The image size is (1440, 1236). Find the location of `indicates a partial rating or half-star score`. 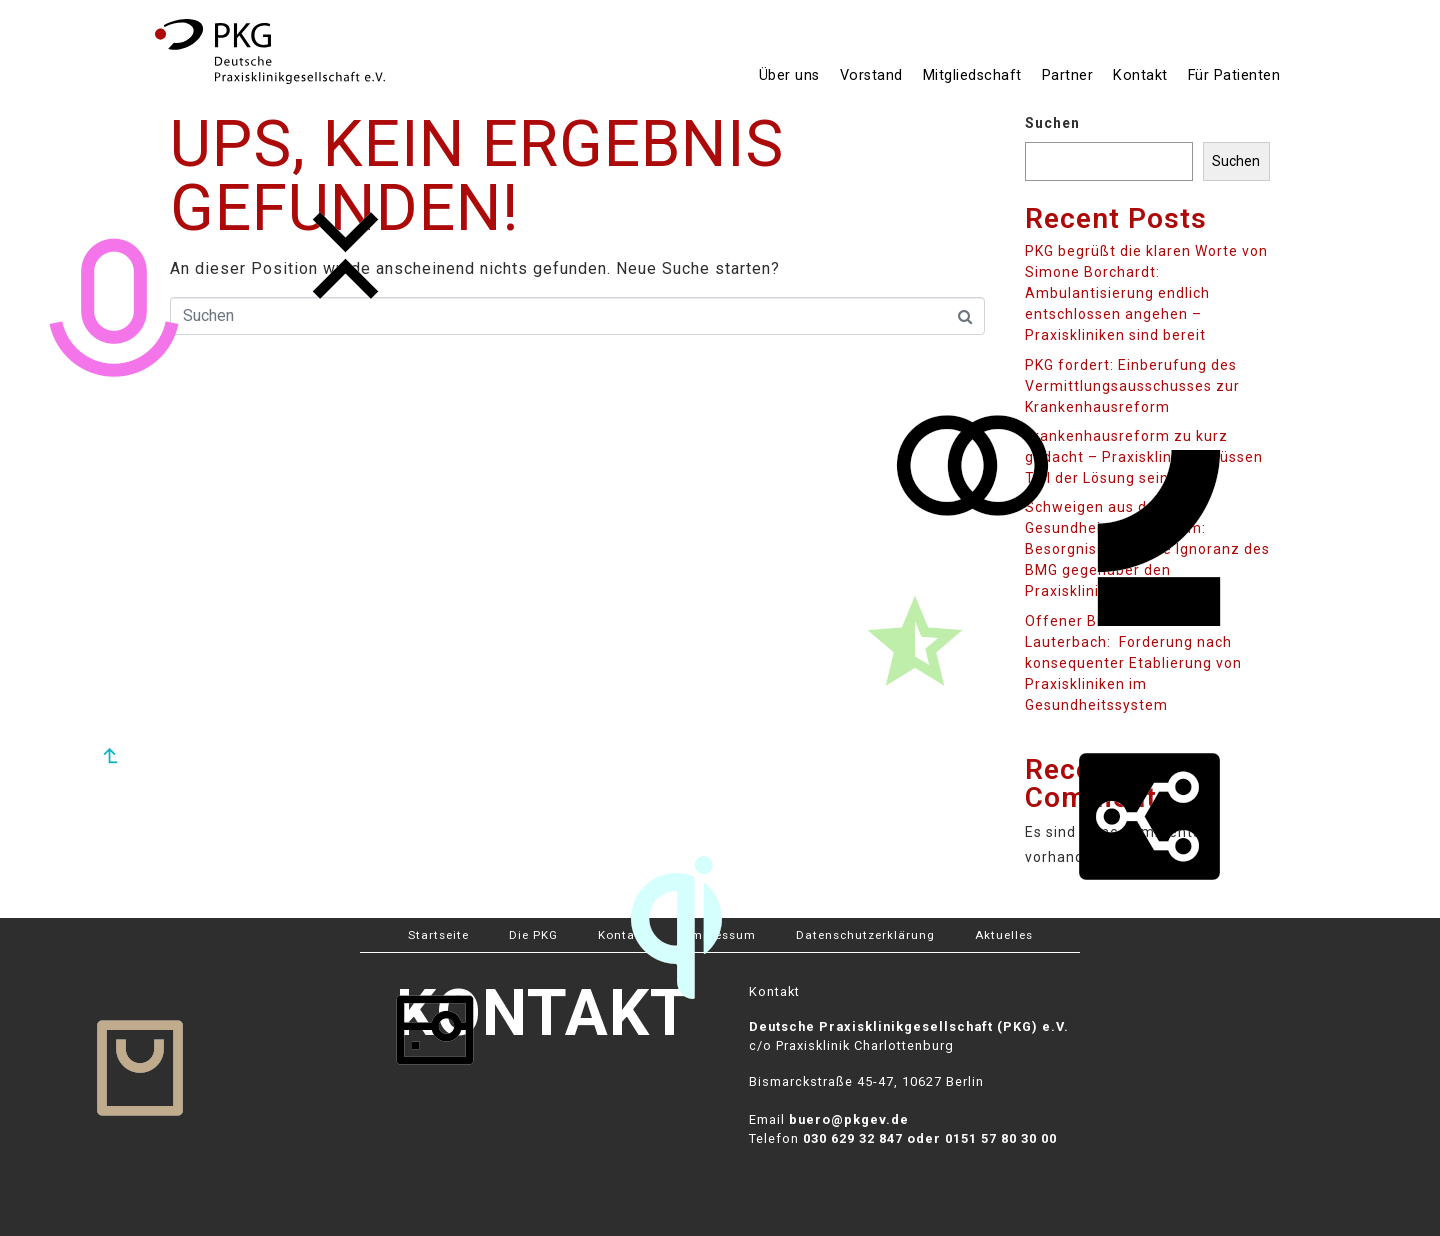

indicates a partial rating or half-star score is located at coordinates (915, 643).